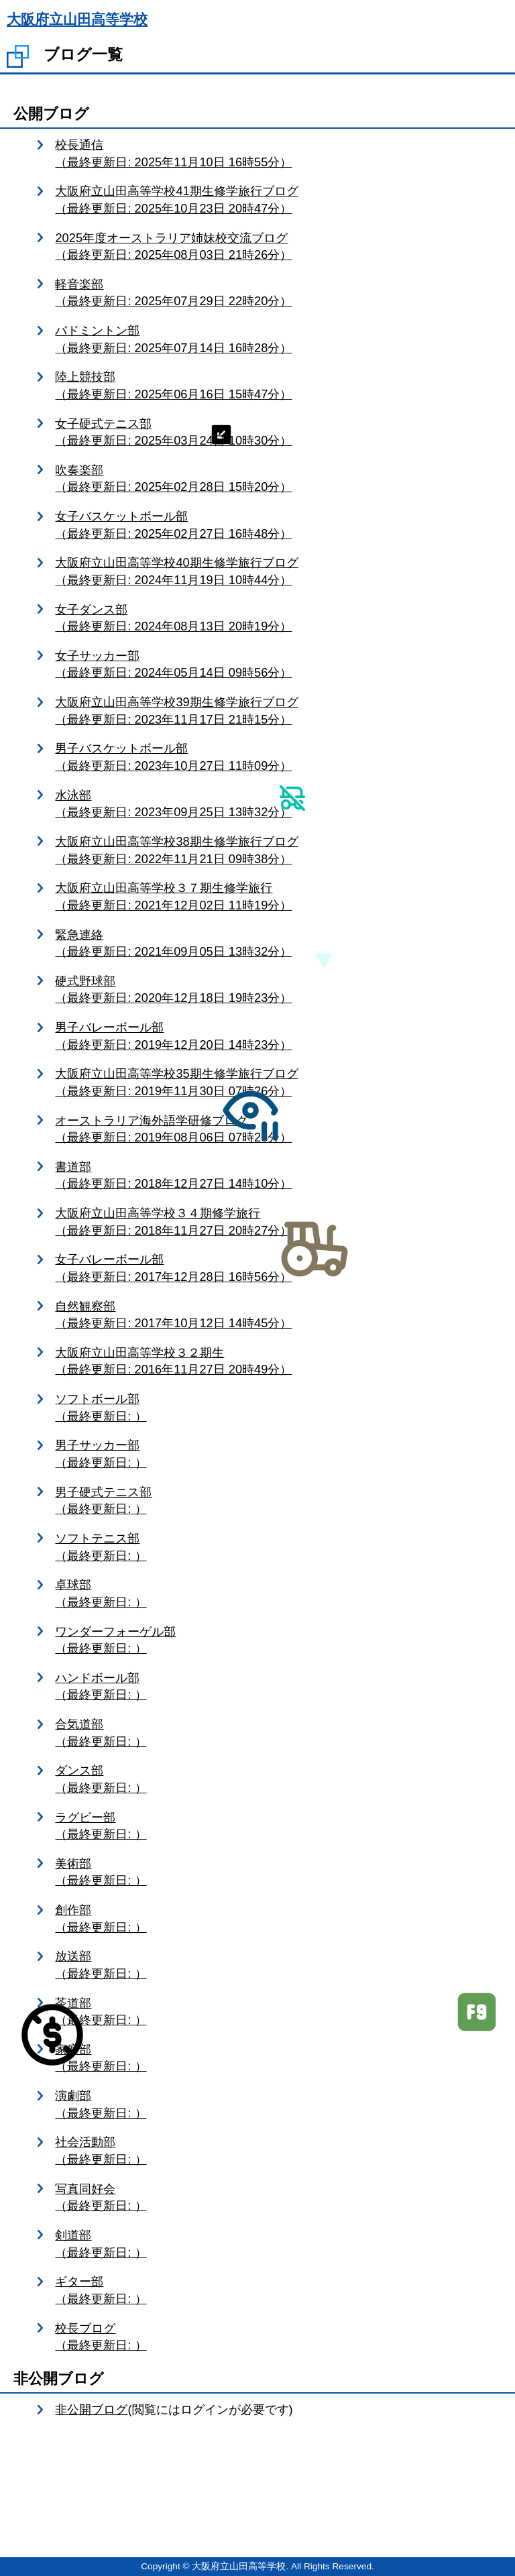  I want to click on disable incognito or private browsing mode, so click(292, 798).